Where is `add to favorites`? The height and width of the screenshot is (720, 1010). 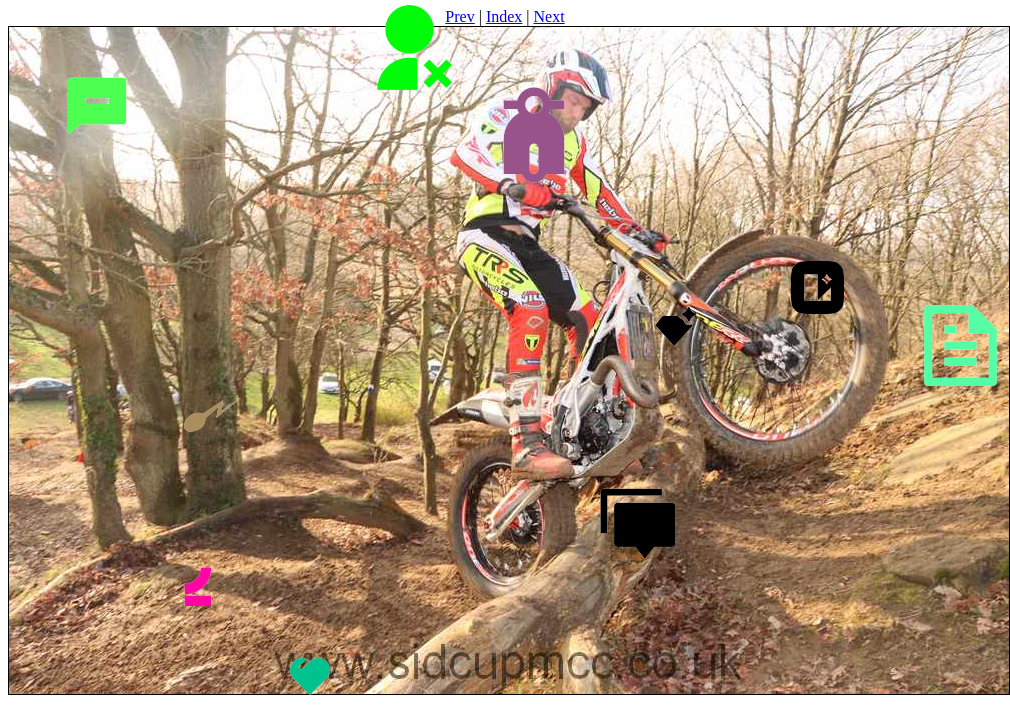
add to favorites is located at coordinates (310, 676).